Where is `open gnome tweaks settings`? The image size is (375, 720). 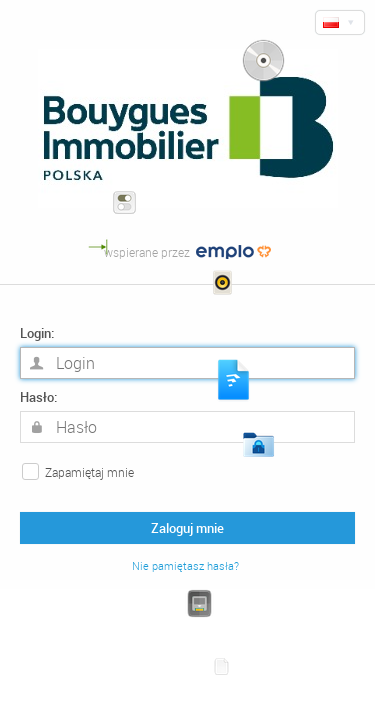 open gnome tweaks settings is located at coordinates (124, 202).